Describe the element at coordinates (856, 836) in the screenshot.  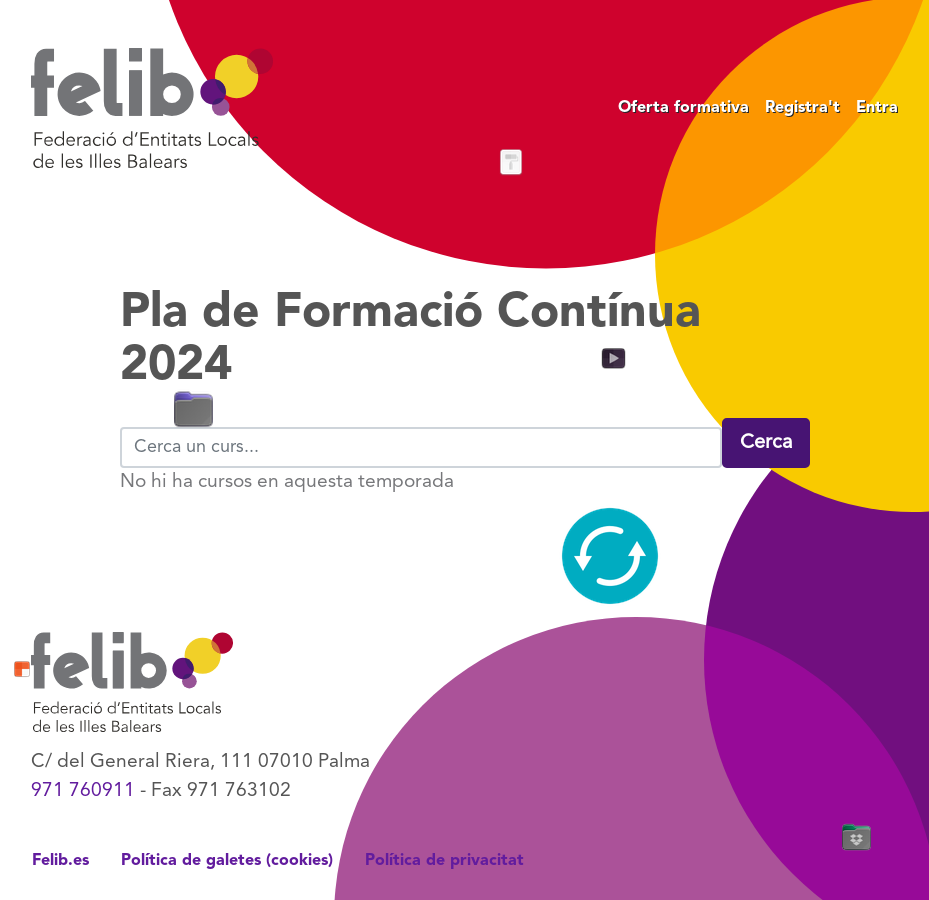
I see `open your dropbox synced folder` at that location.